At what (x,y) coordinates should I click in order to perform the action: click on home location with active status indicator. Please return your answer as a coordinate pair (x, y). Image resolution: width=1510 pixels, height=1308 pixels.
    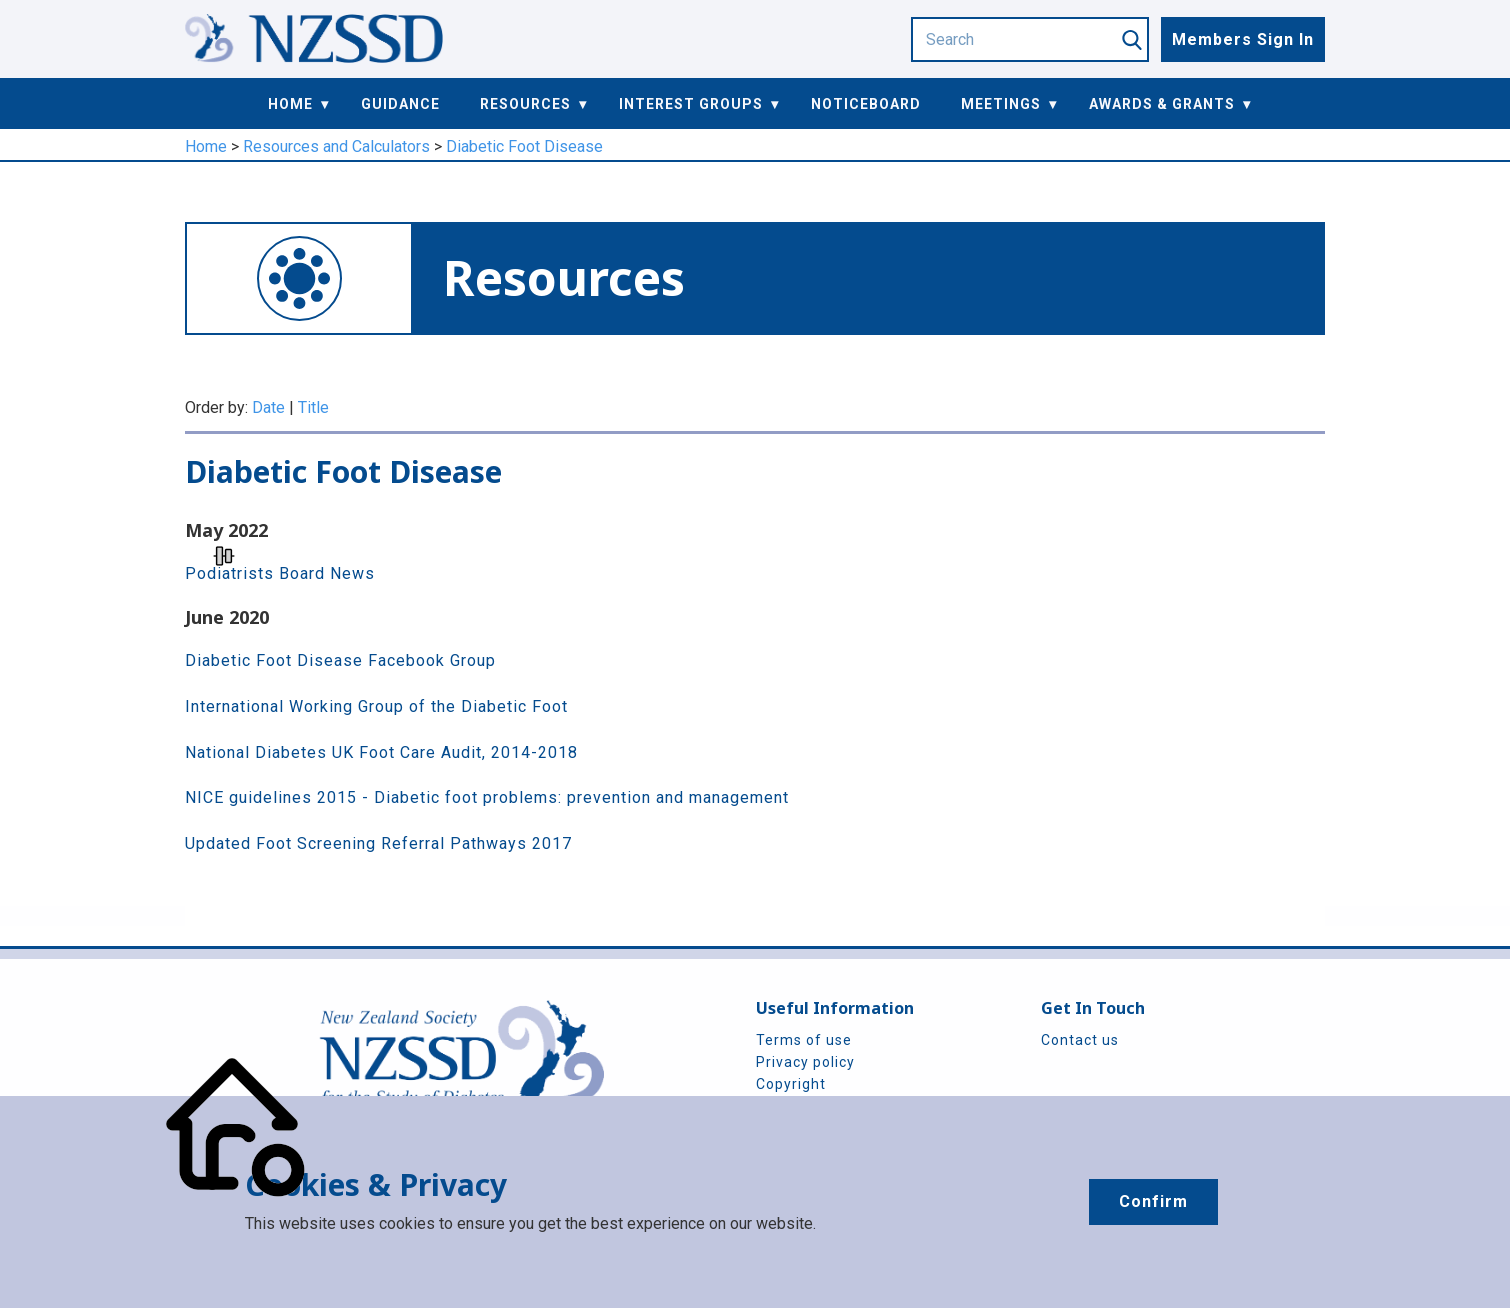
    Looking at the image, I should click on (232, 1124).